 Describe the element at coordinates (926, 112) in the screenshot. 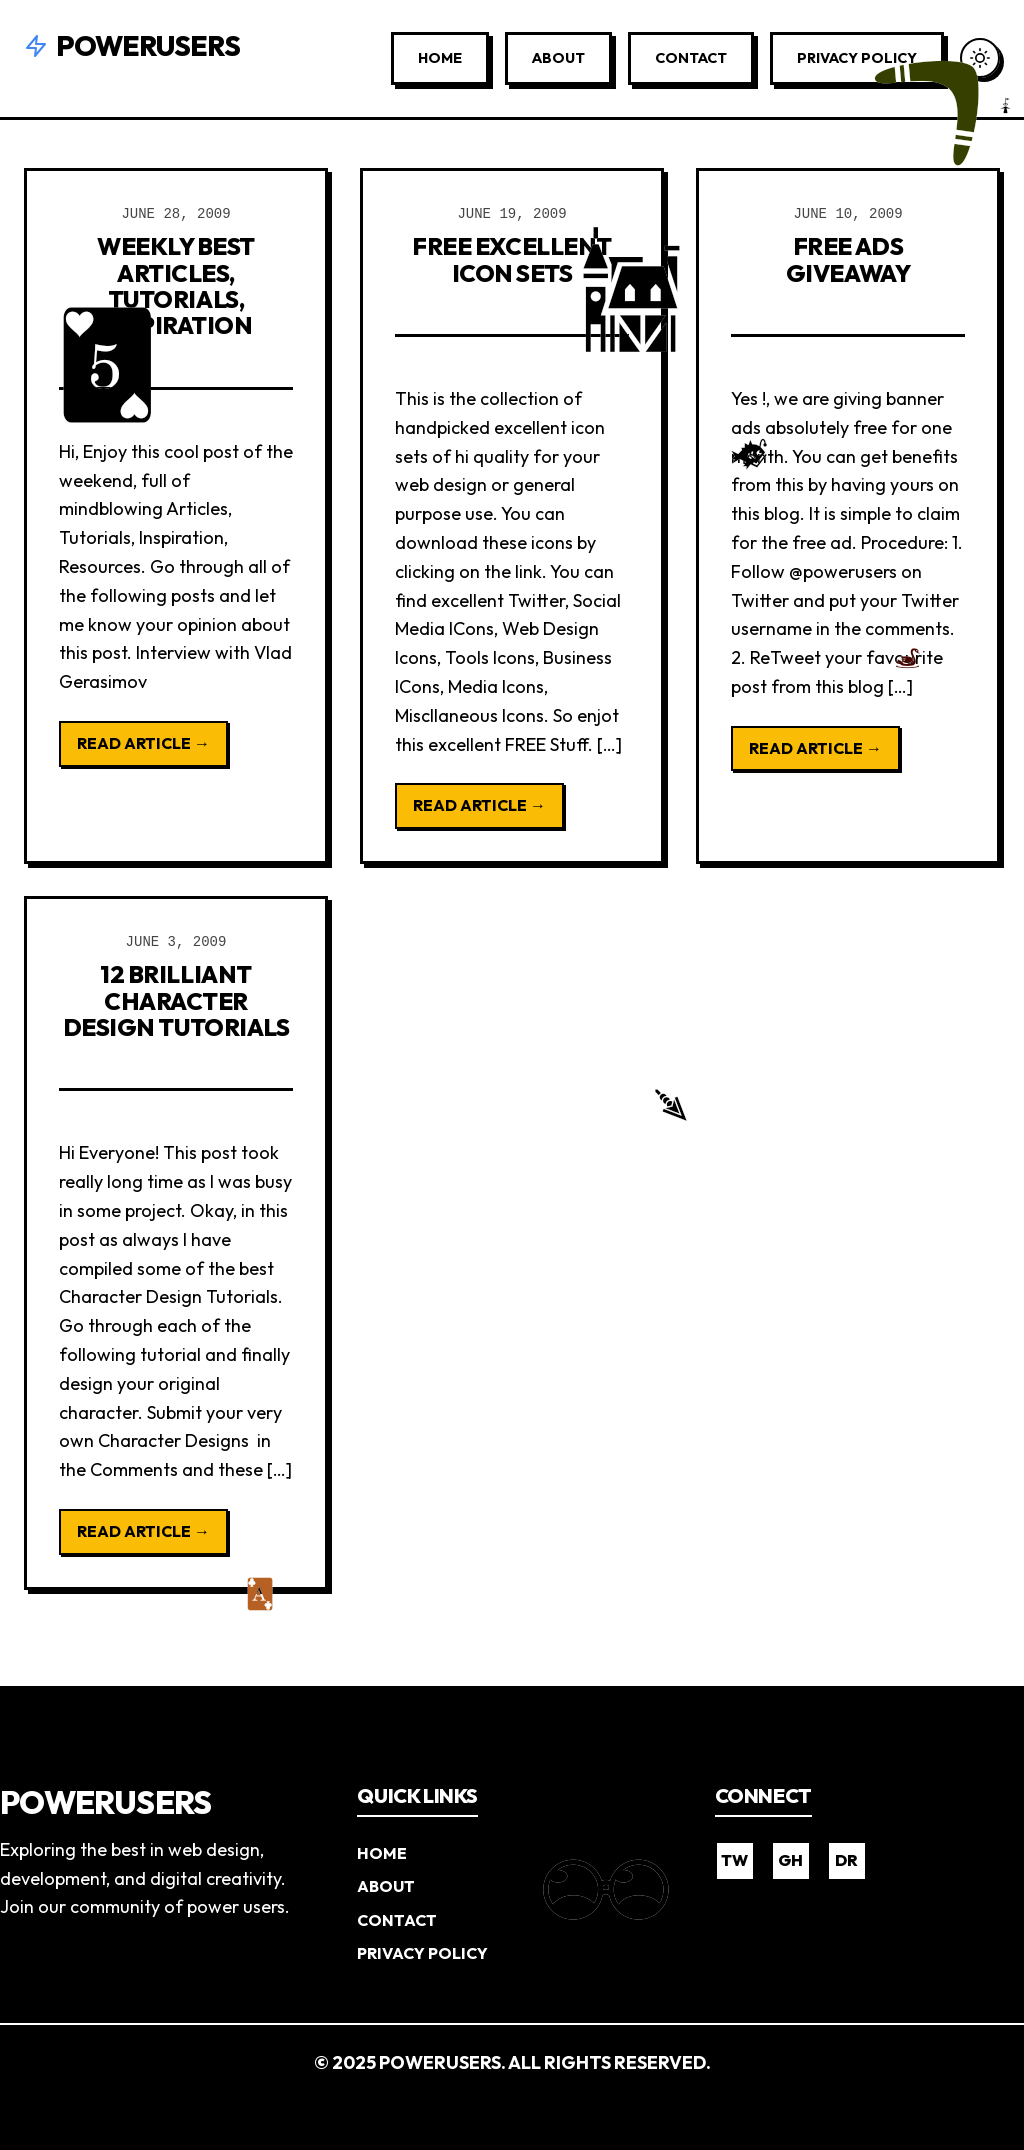

I see `boomerang weapon or tool in a game inventory` at that location.